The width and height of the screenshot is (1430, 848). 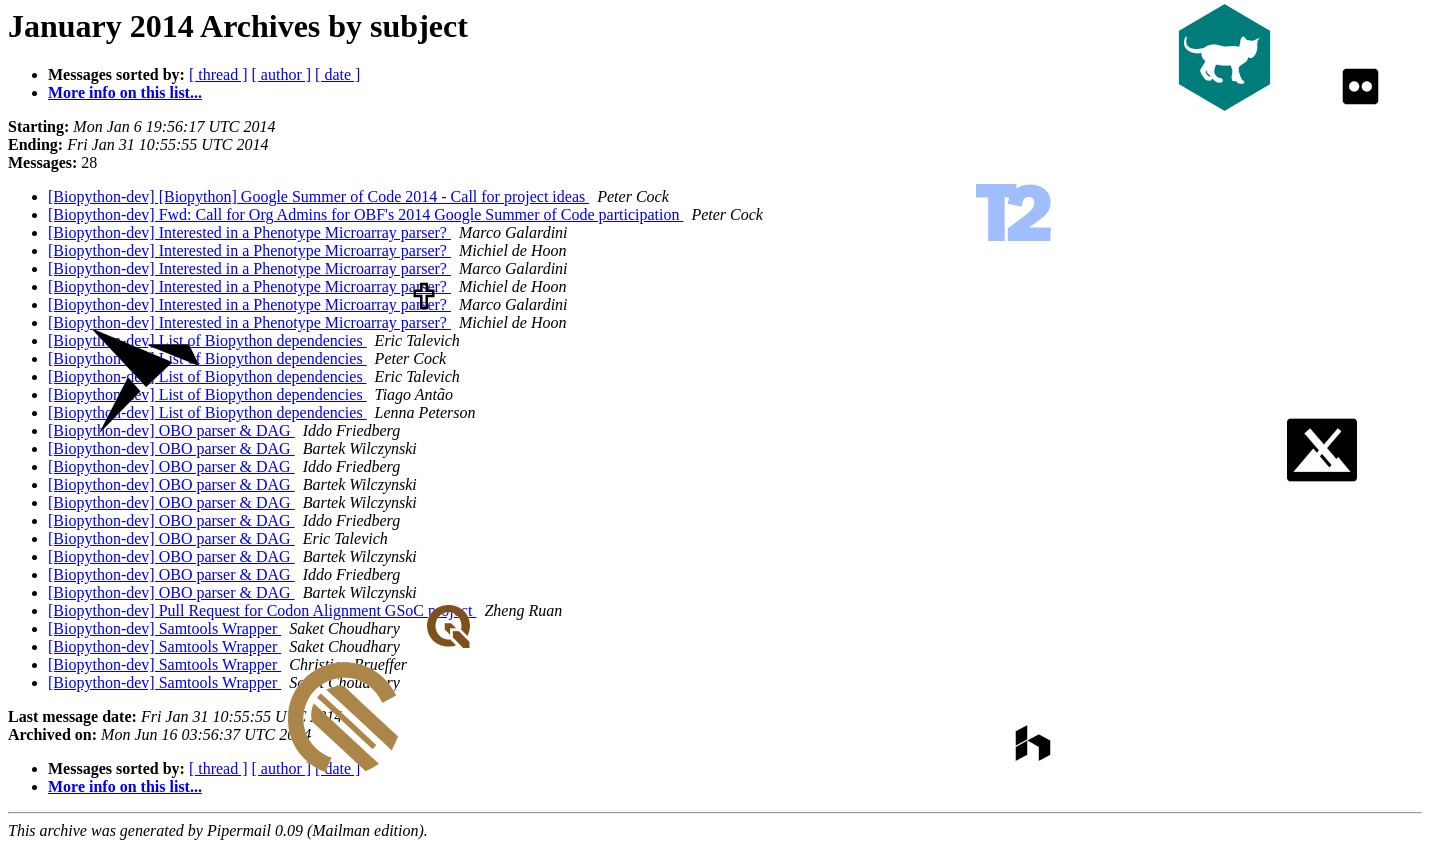 What do you see at coordinates (145, 380) in the screenshot?
I see `open snapcraft app store` at bounding box center [145, 380].